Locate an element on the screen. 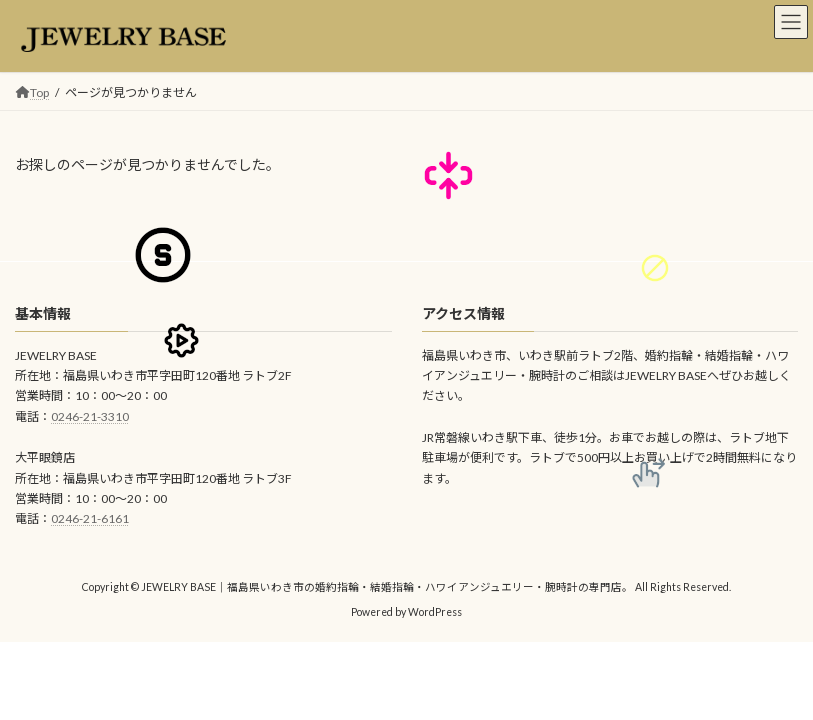  collapse viewport height is located at coordinates (448, 175).